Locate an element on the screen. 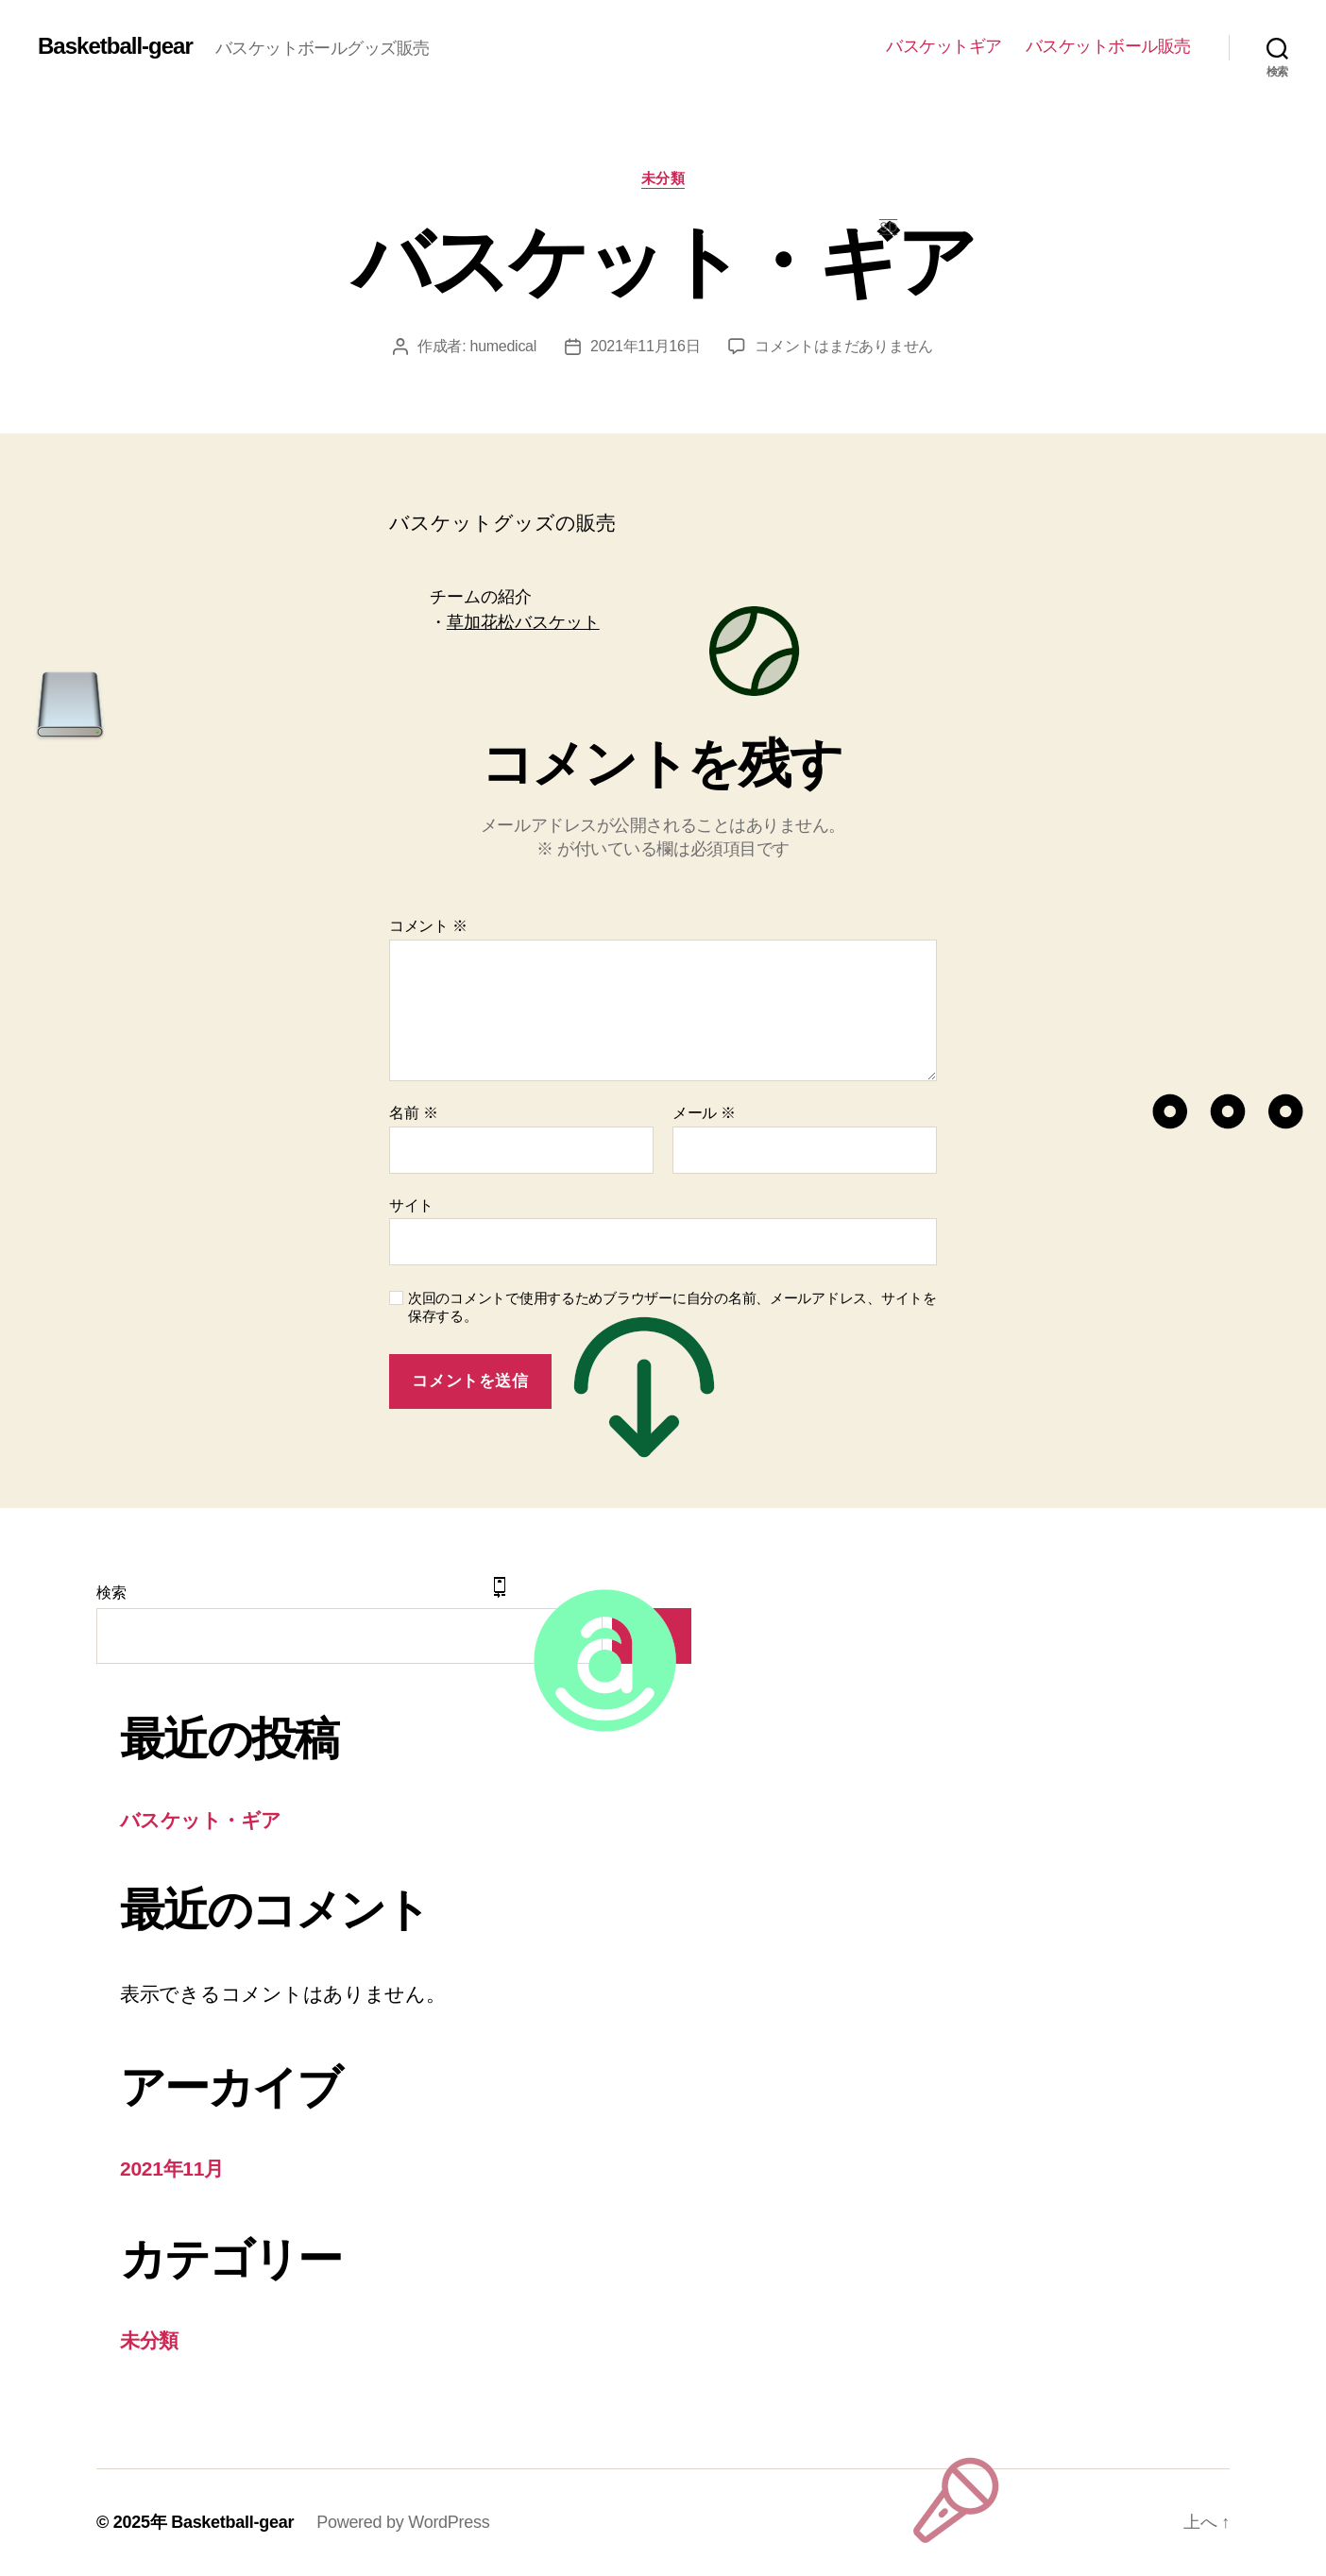 The image size is (1326, 2576). access voice recording or audio input is located at coordinates (954, 2501).